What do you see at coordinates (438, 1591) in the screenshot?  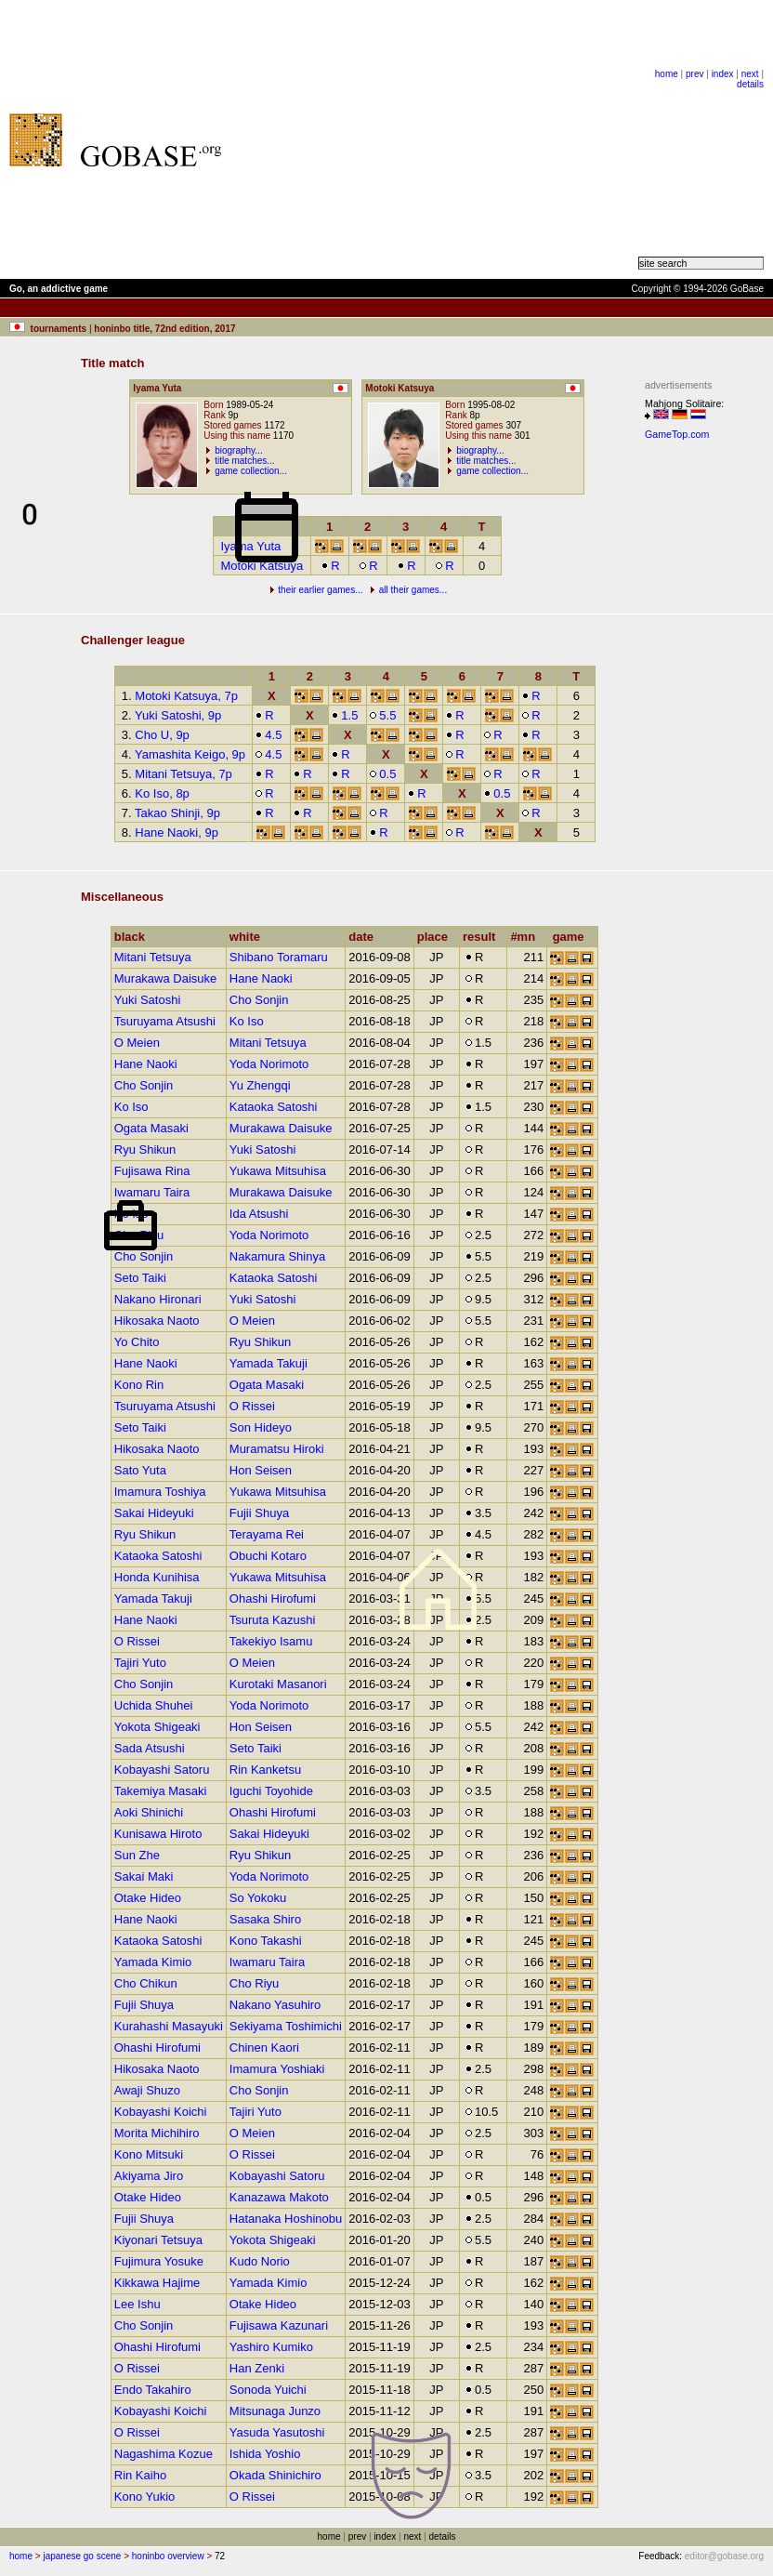 I see `navigate to home screen` at bounding box center [438, 1591].